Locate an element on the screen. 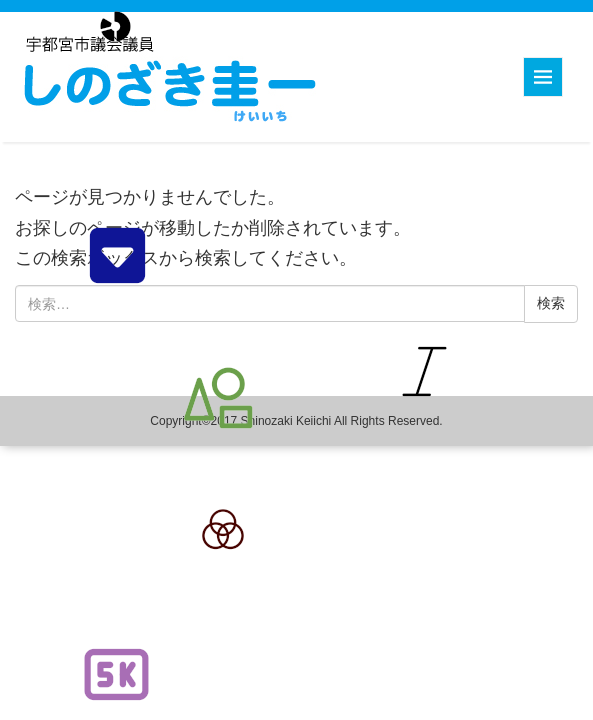 This screenshot has width=593, height=720. apply italic formatting to selected text is located at coordinates (424, 371).